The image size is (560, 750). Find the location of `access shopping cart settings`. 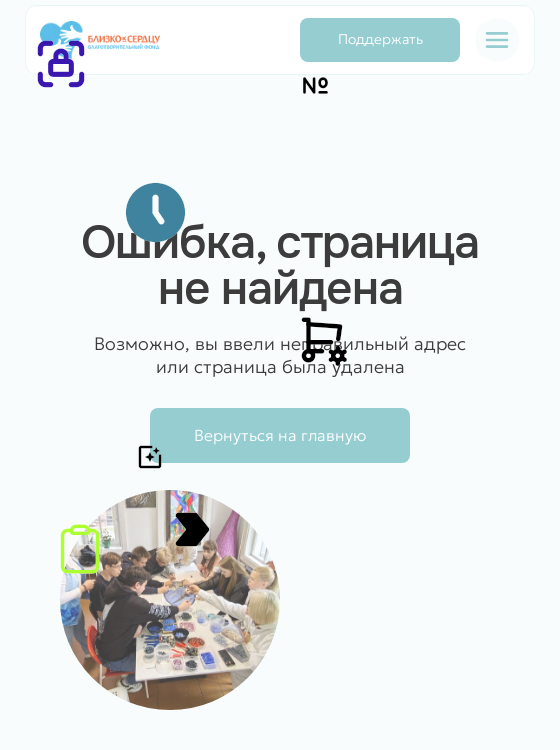

access shopping cart settings is located at coordinates (322, 340).